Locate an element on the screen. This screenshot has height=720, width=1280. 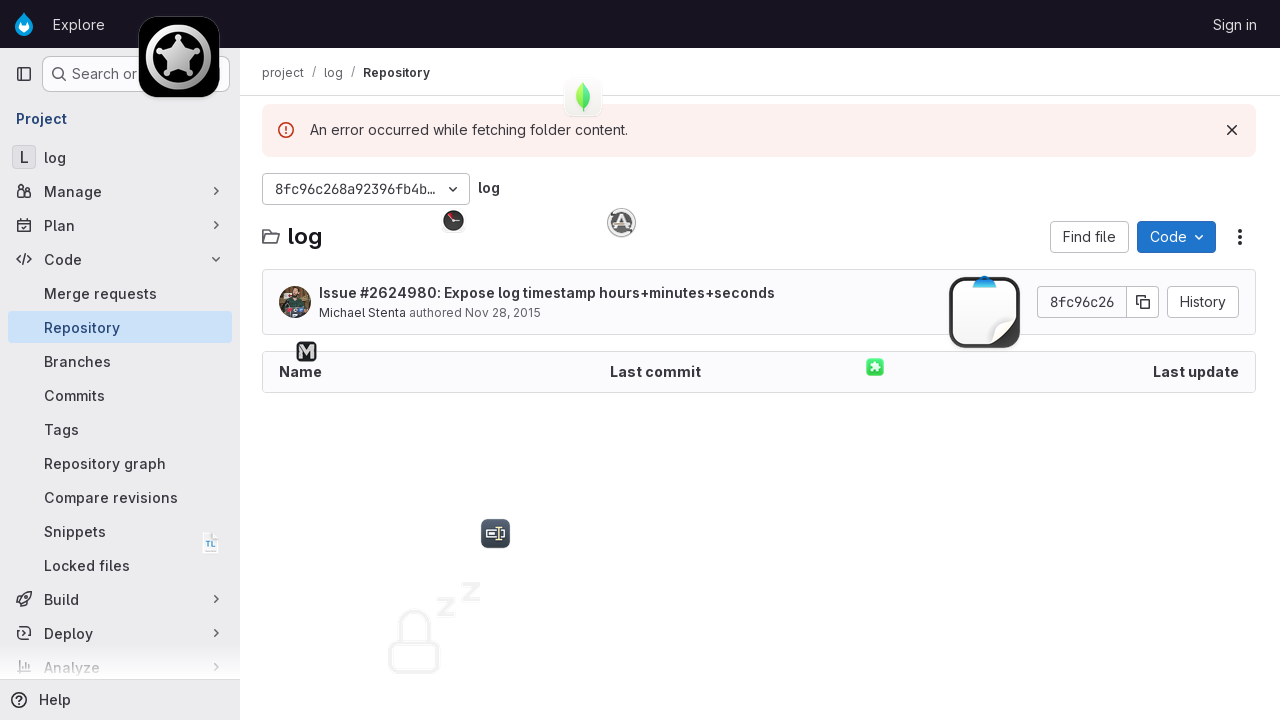
open gnome evolution calendar alarm notifications is located at coordinates (453, 220).